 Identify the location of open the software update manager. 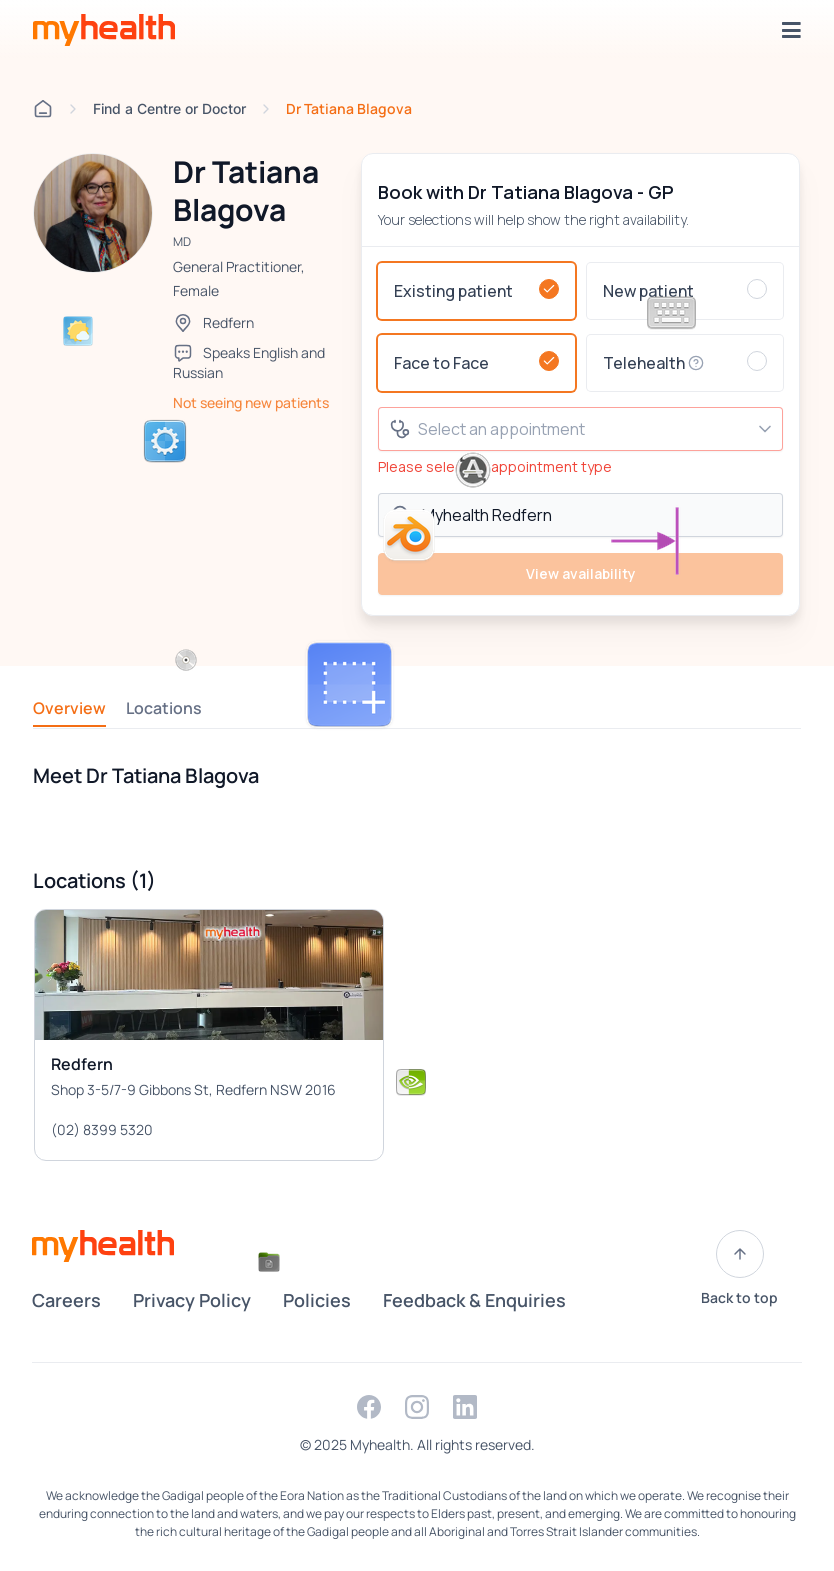
(473, 470).